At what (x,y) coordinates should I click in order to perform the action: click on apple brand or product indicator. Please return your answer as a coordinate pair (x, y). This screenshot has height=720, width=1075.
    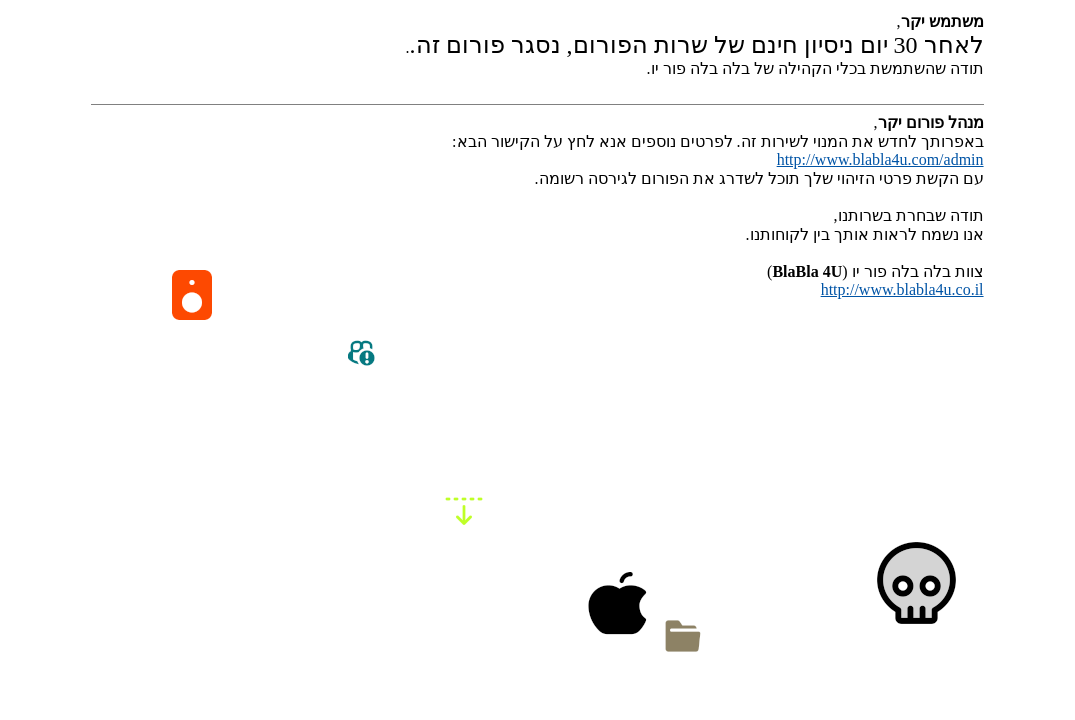
    Looking at the image, I should click on (619, 607).